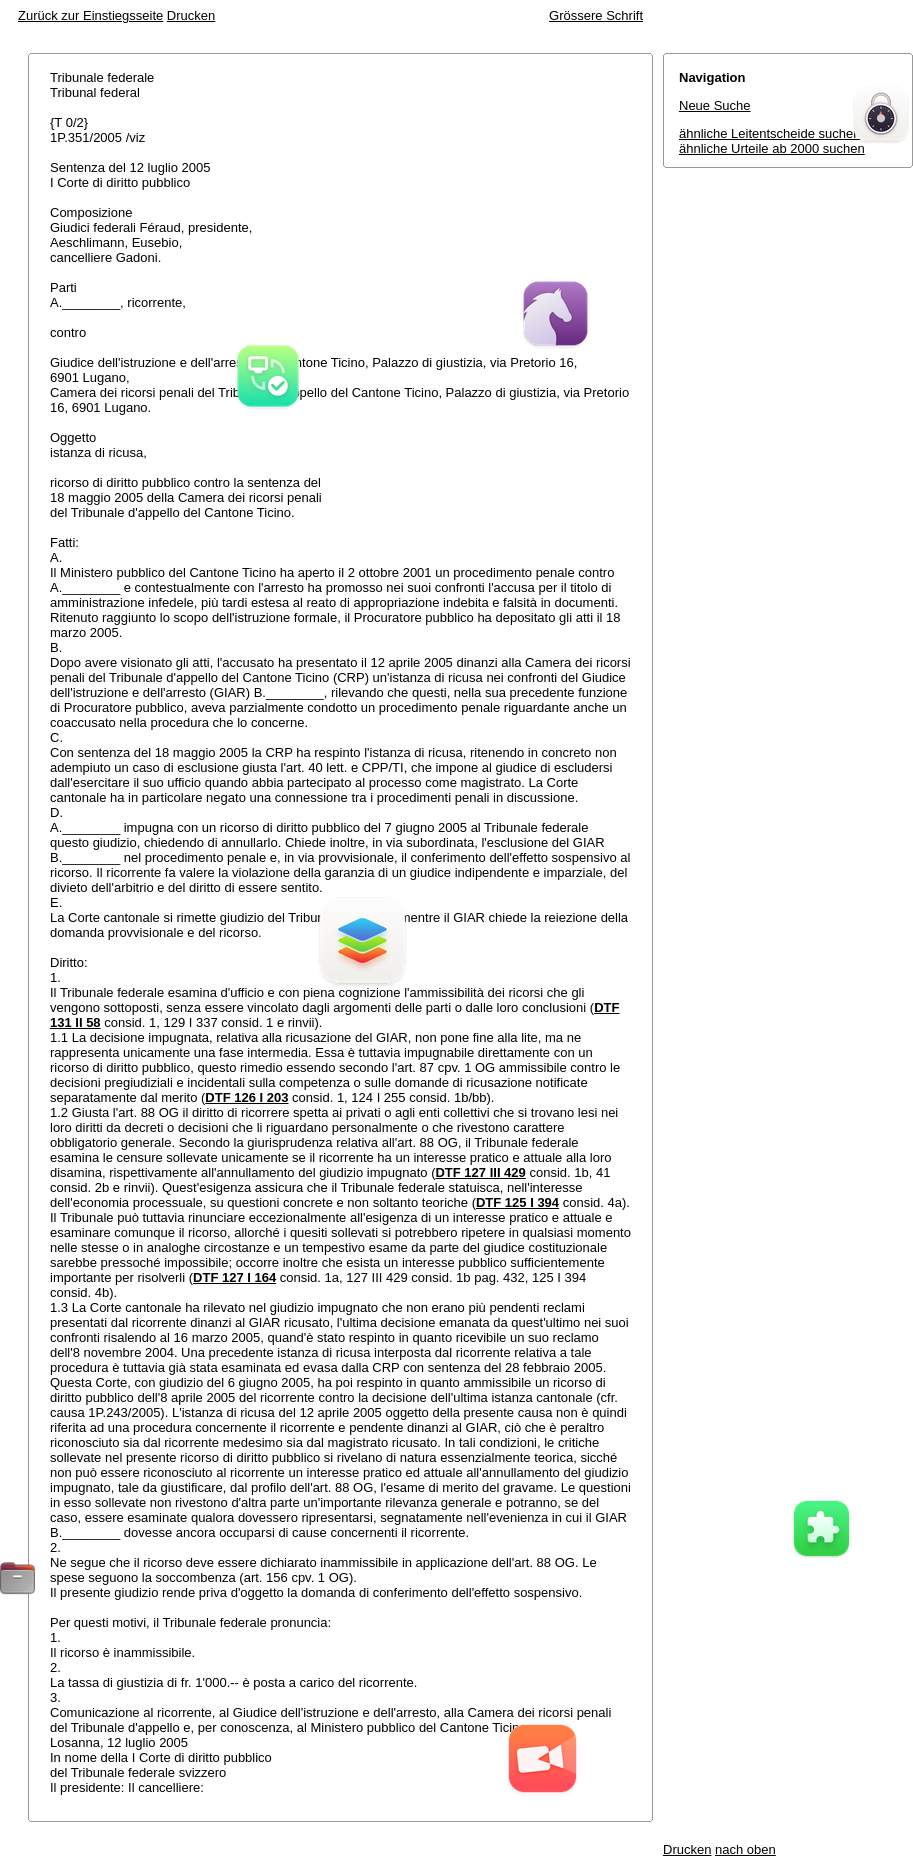  Describe the element at coordinates (881, 114) in the screenshot. I see `open two-factor authentication app` at that location.